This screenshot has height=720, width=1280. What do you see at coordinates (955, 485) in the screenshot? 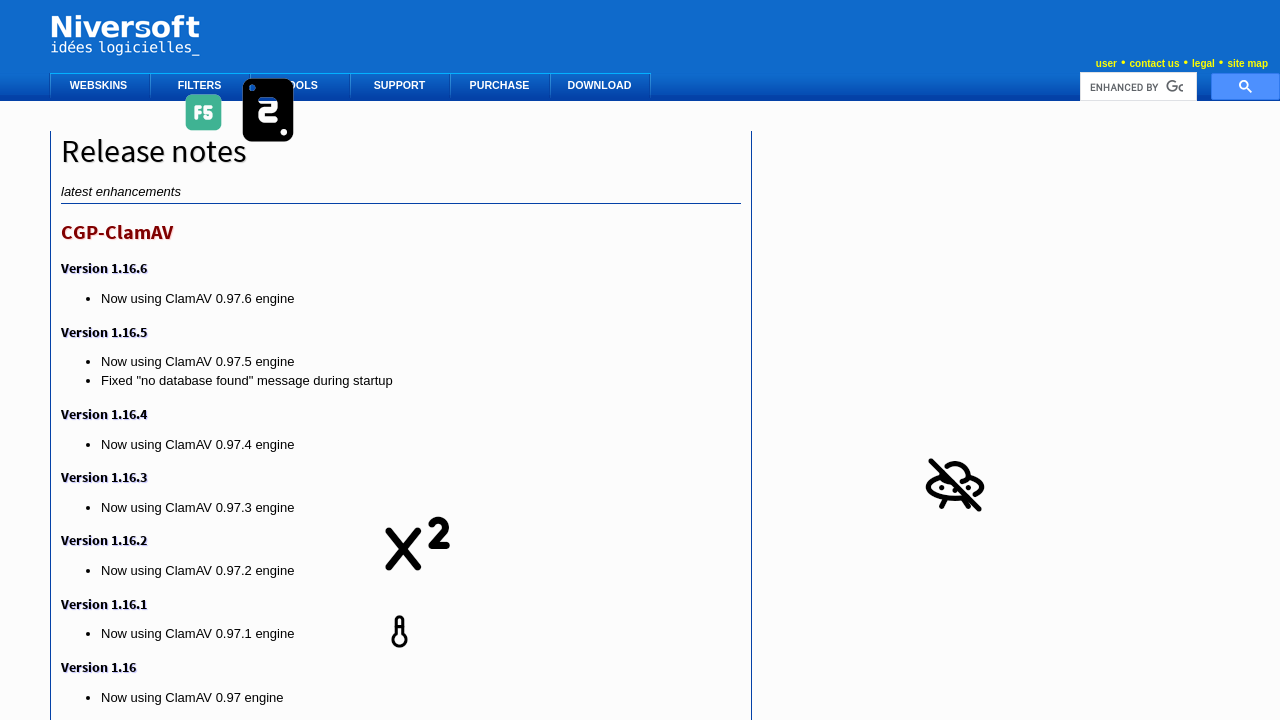
I see `disable UFO or alien-themed mode` at bounding box center [955, 485].